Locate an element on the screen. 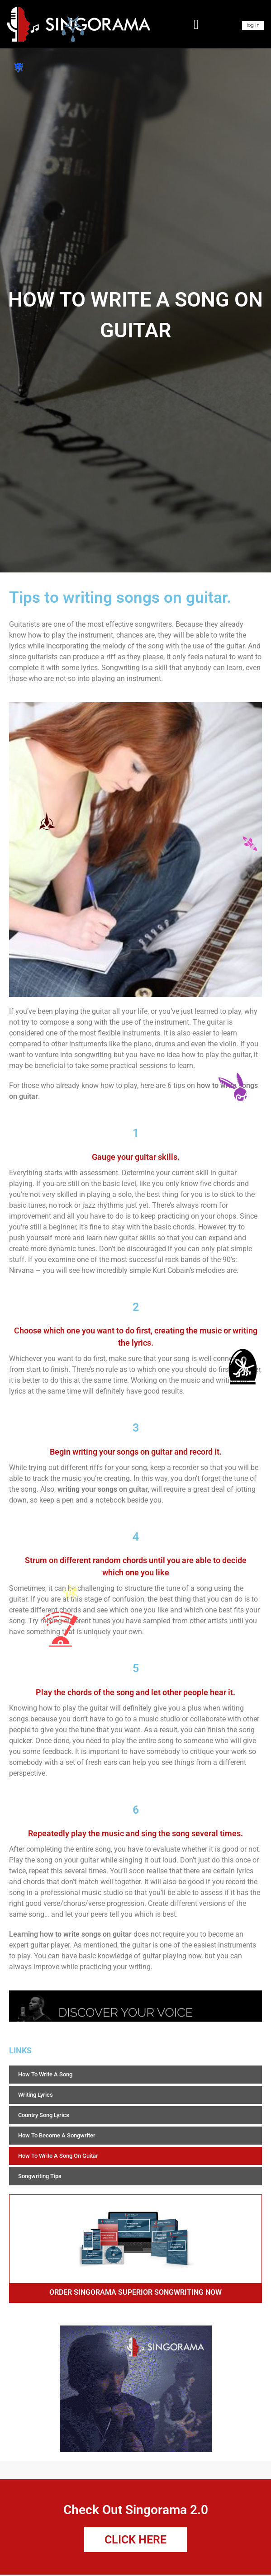 The width and height of the screenshot is (271, 2576). golden snitch icon from Harry Potter quidditch is located at coordinates (233, 1087).